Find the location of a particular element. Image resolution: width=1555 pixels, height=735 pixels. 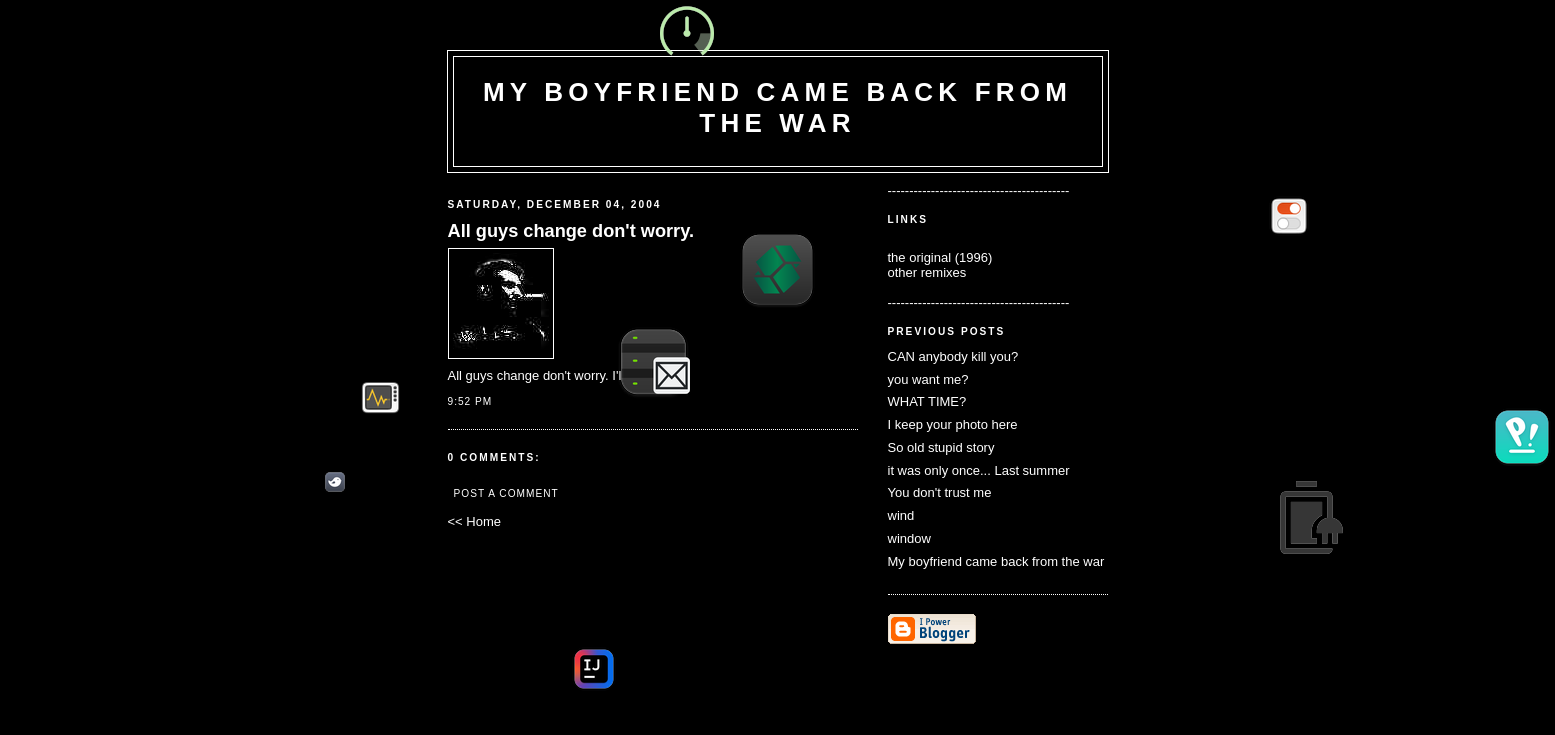

launch the budgie desktop environment is located at coordinates (335, 482).